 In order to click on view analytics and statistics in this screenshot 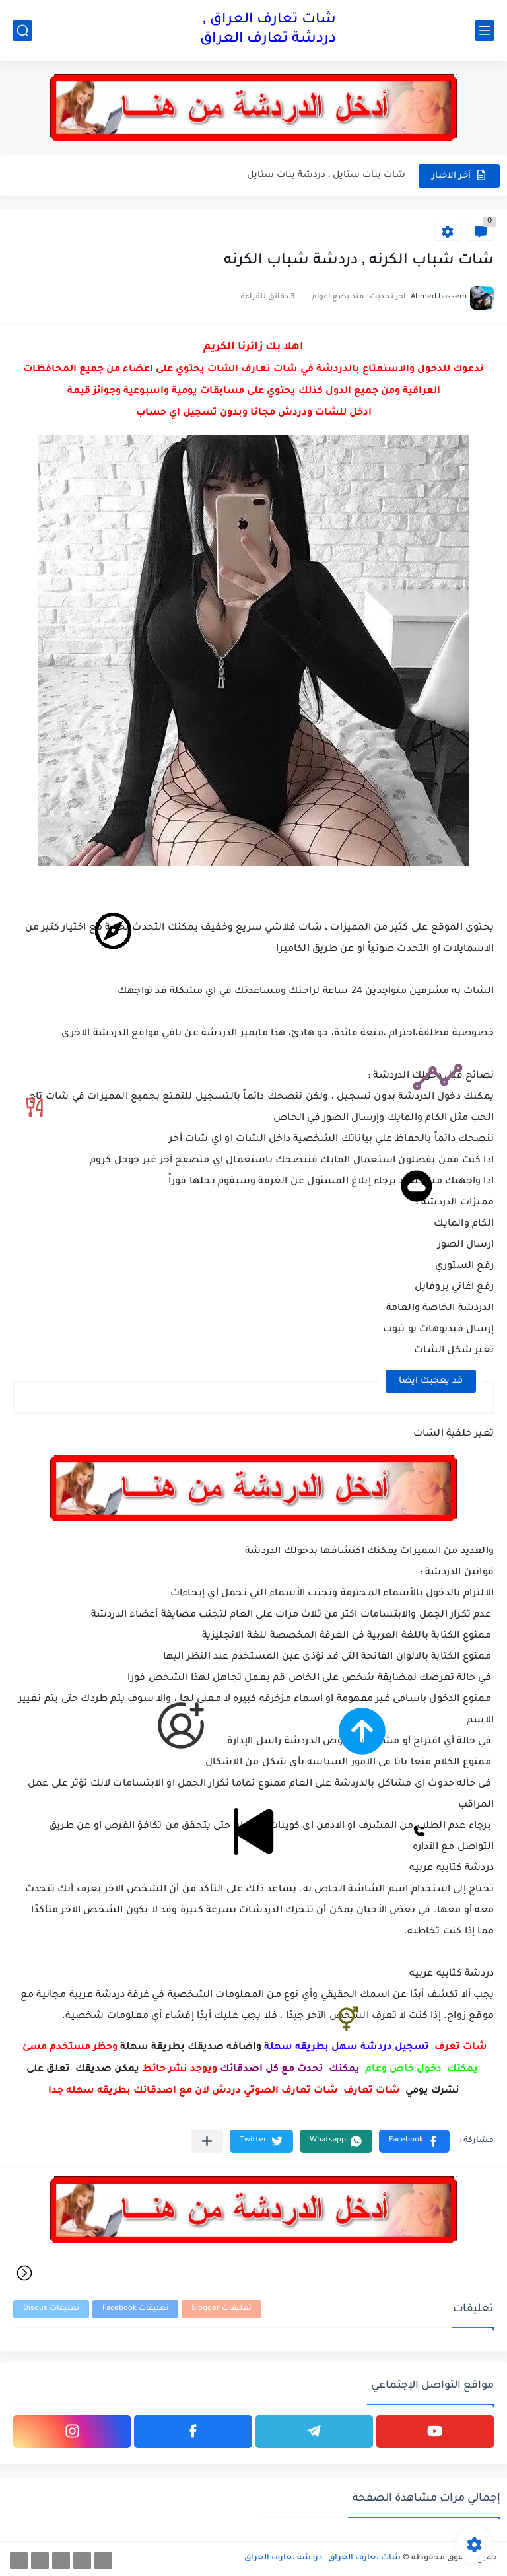, I will do `click(438, 1077)`.